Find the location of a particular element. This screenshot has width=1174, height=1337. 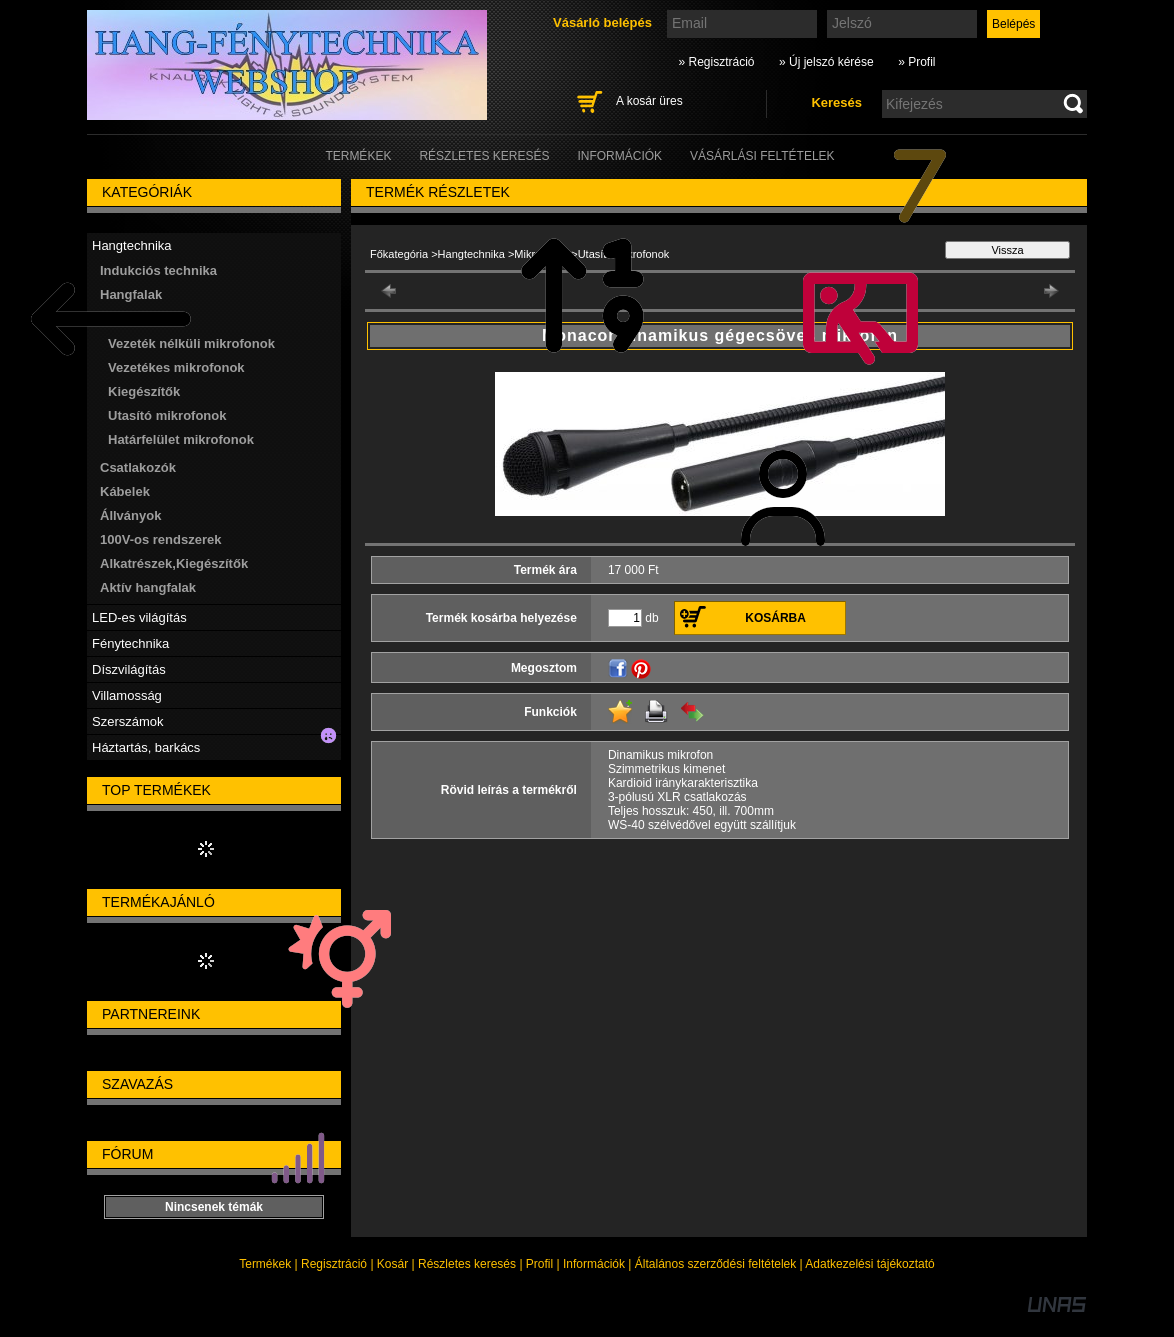

indicates the number seven in a list or count is located at coordinates (920, 186).